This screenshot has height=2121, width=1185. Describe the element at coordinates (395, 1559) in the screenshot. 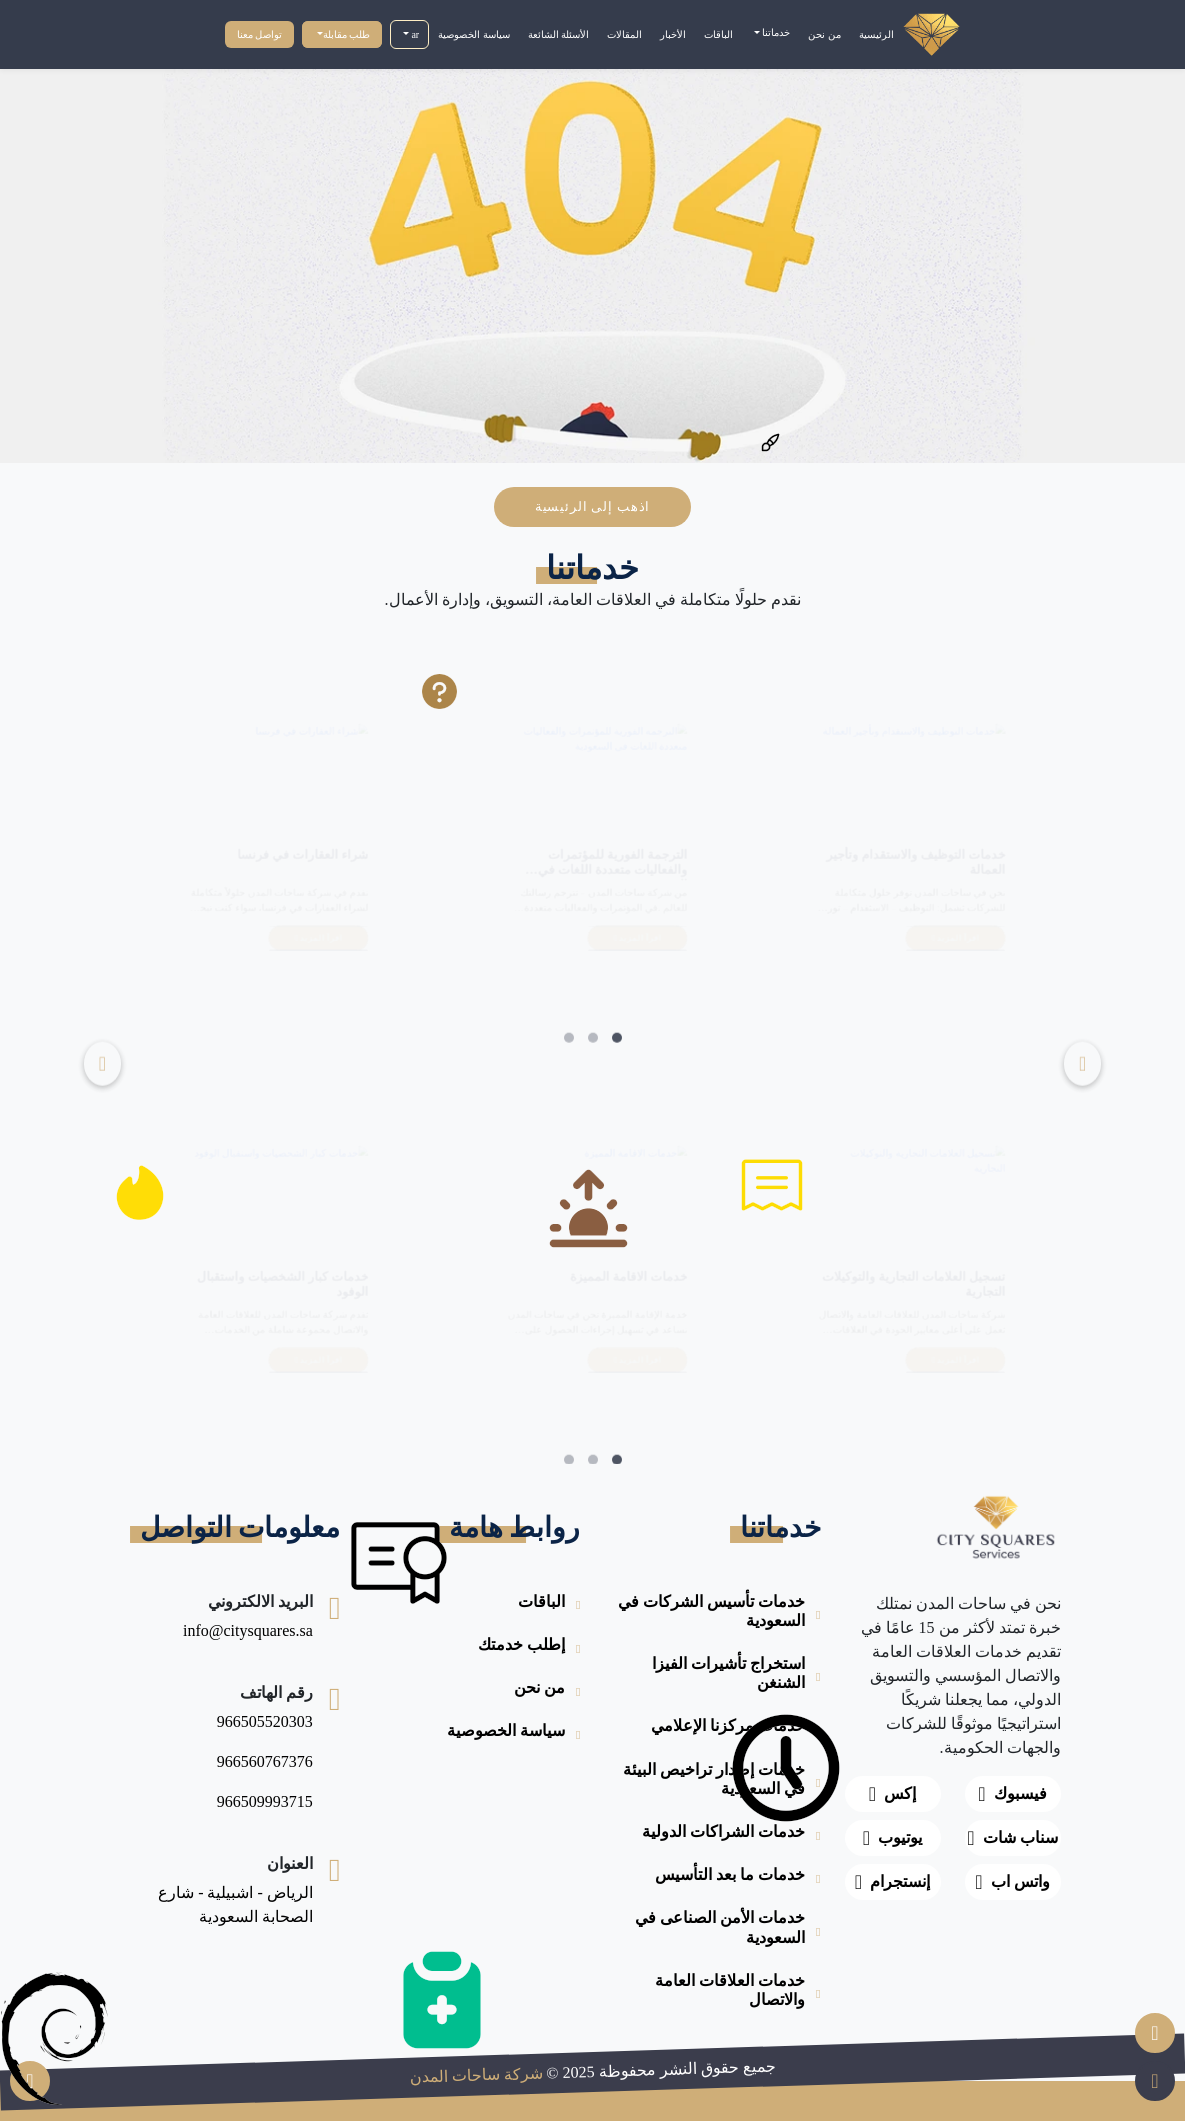

I see `view certificate or credential details` at that location.